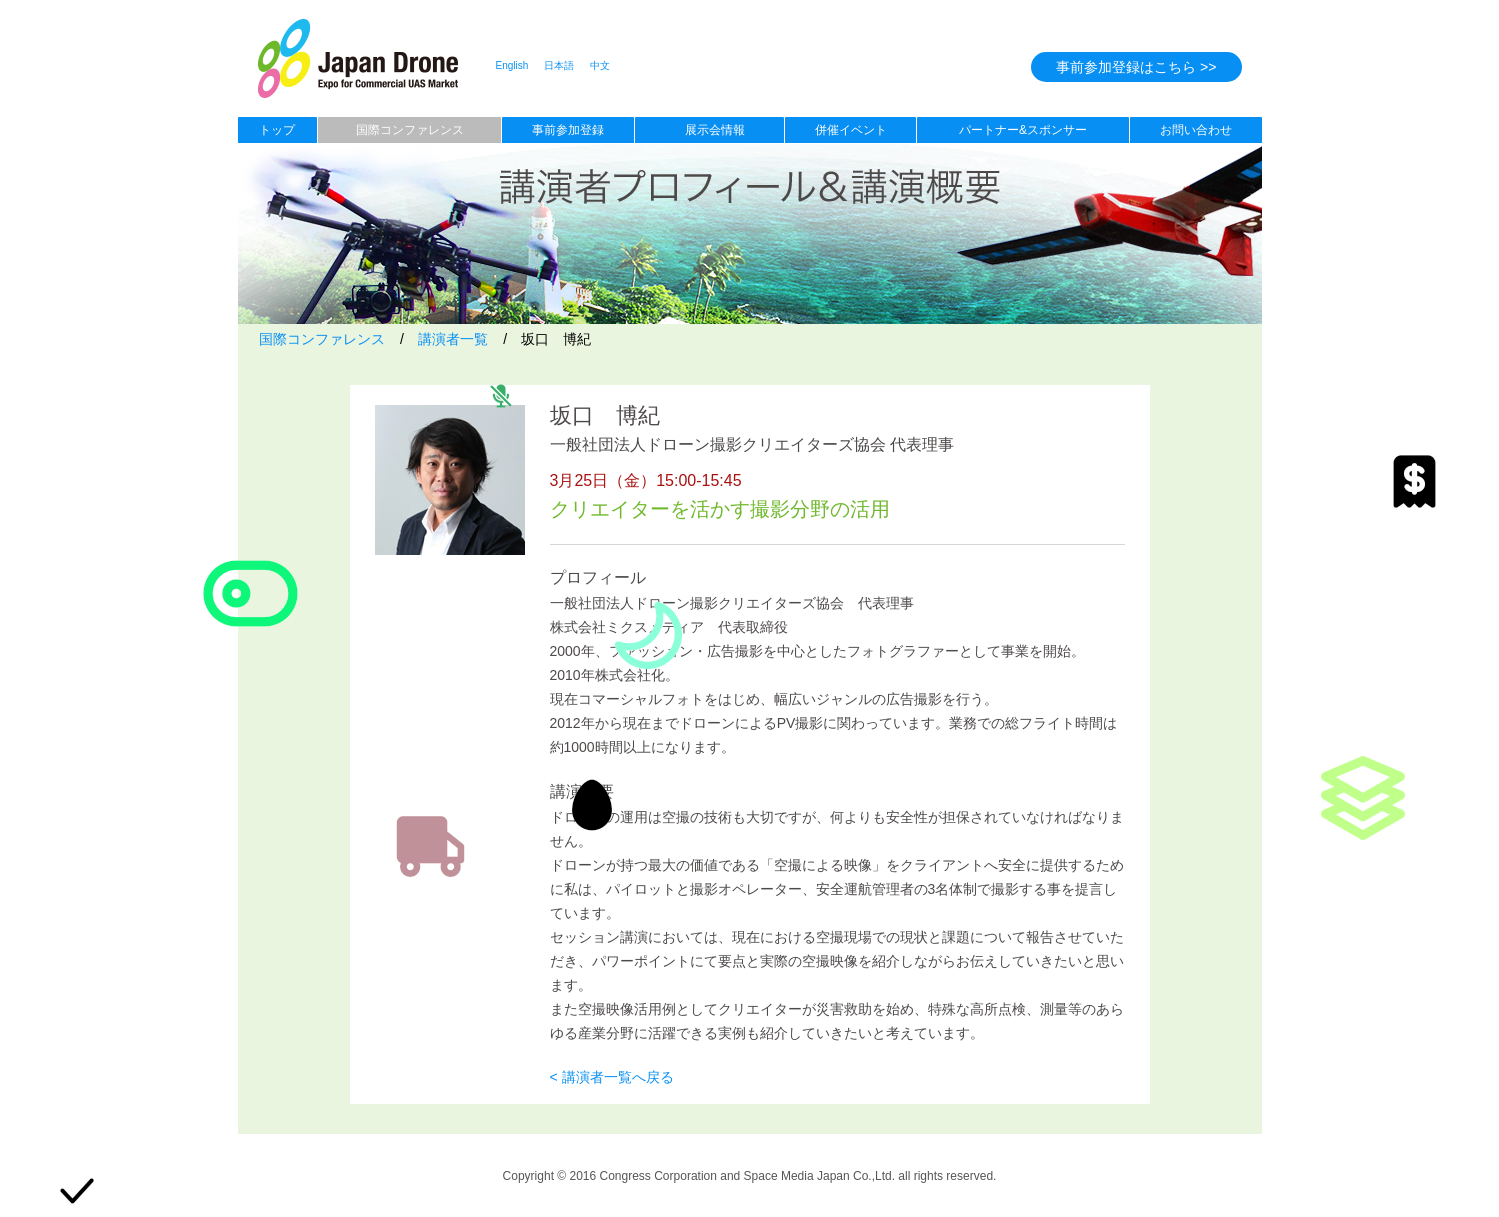  Describe the element at coordinates (250, 593) in the screenshot. I see `toggle switch in off position` at that location.